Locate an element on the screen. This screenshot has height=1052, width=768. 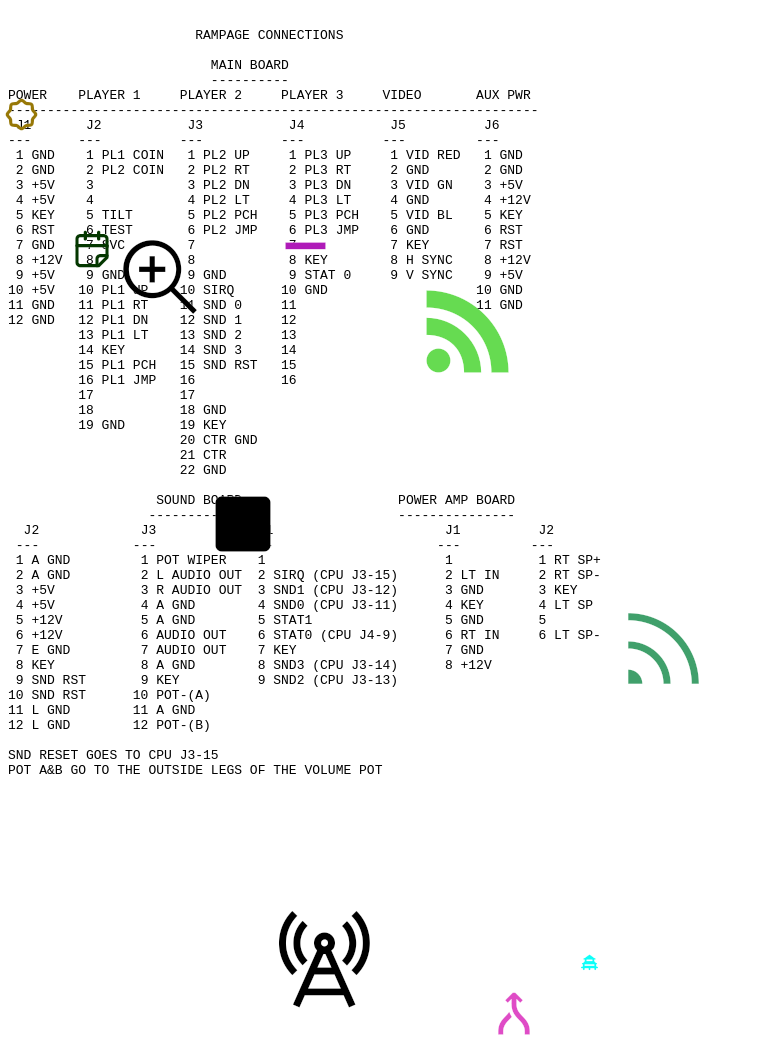
indicates verified or authenticated content is located at coordinates (21, 114).